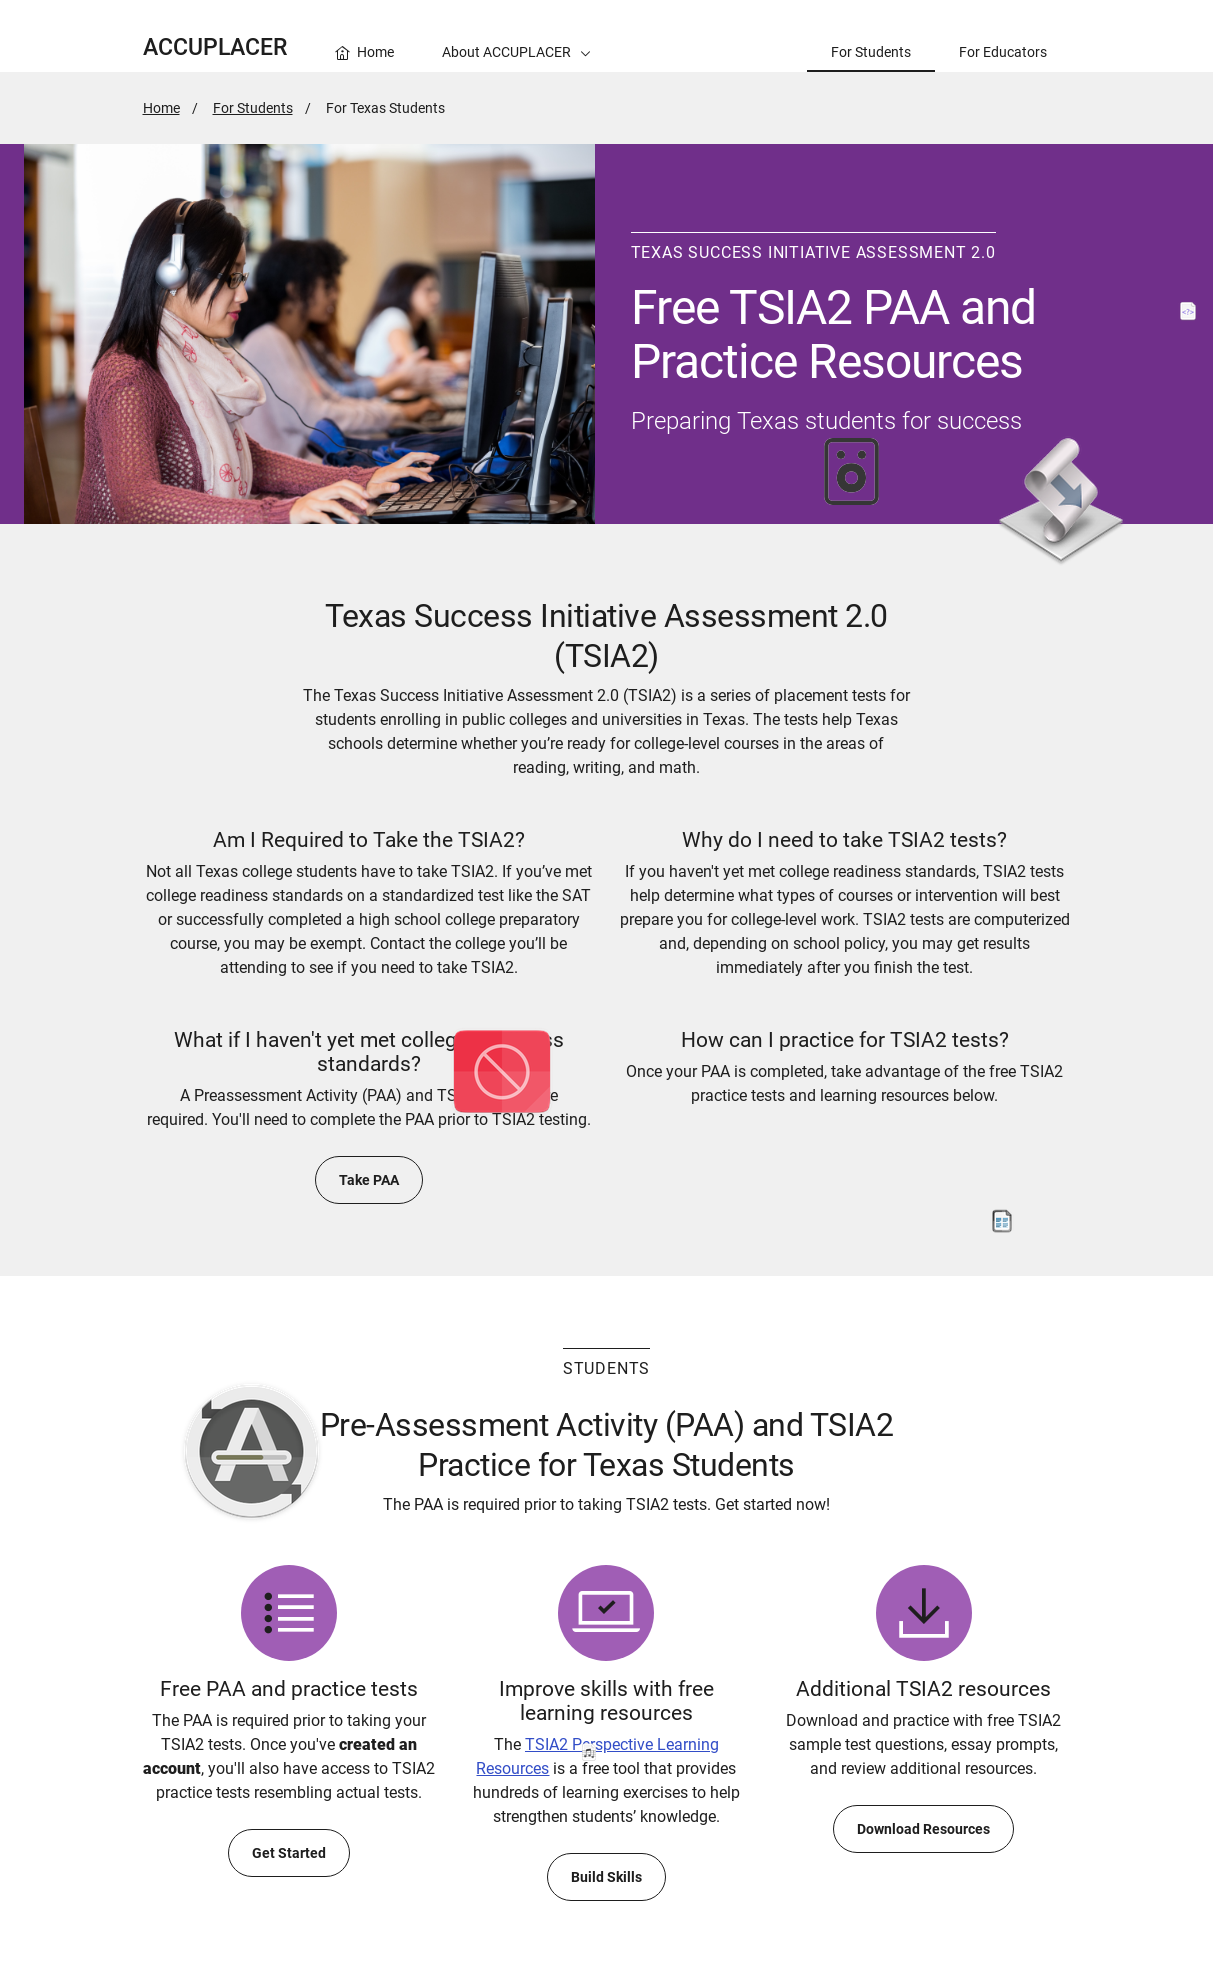 The height and width of the screenshot is (1974, 1213). What do you see at coordinates (502, 1068) in the screenshot?
I see `indicates a missing or broken image` at bounding box center [502, 1068].